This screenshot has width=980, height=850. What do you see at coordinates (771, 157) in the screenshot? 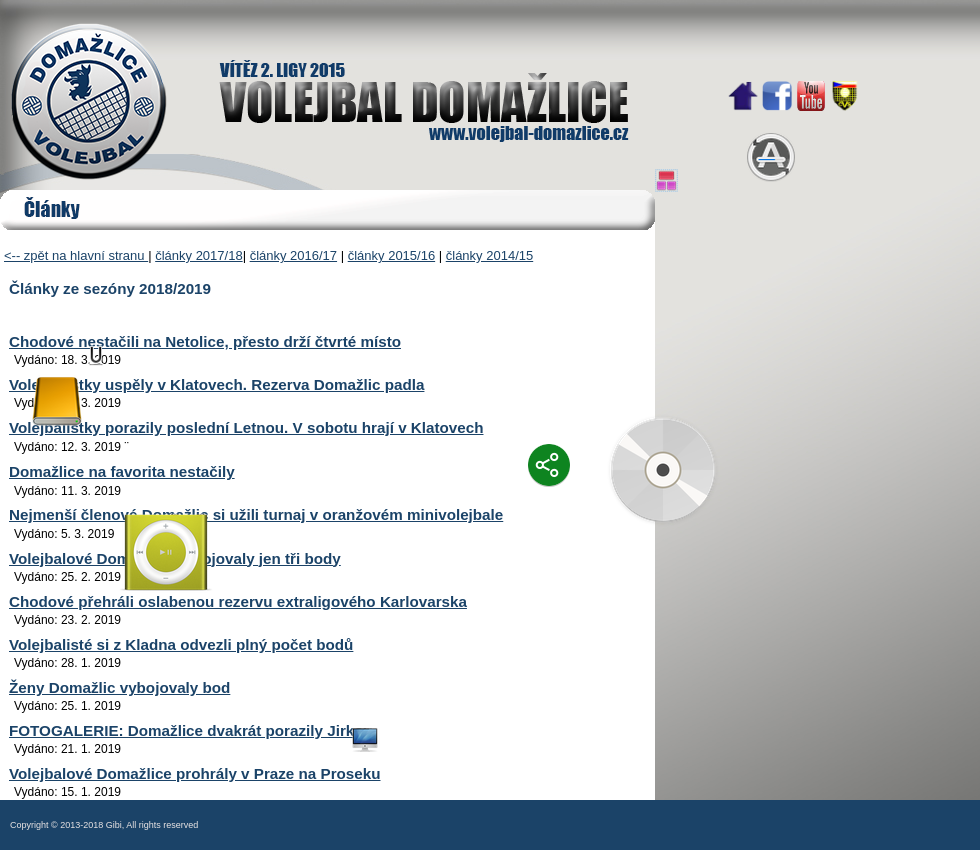
I see `open the software update application` at bounding box center [771, 157].